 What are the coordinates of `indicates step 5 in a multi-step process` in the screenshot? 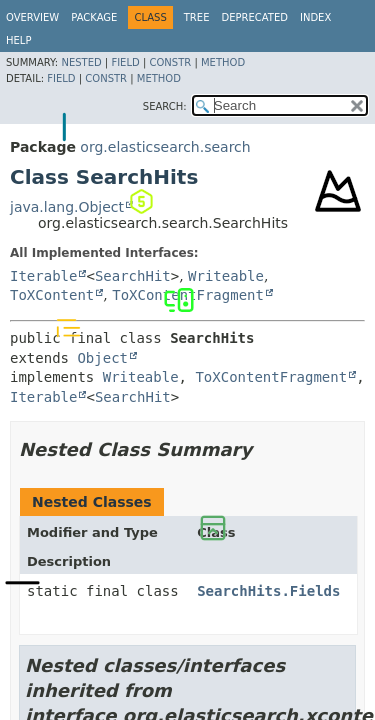 It's located at (141, 201).